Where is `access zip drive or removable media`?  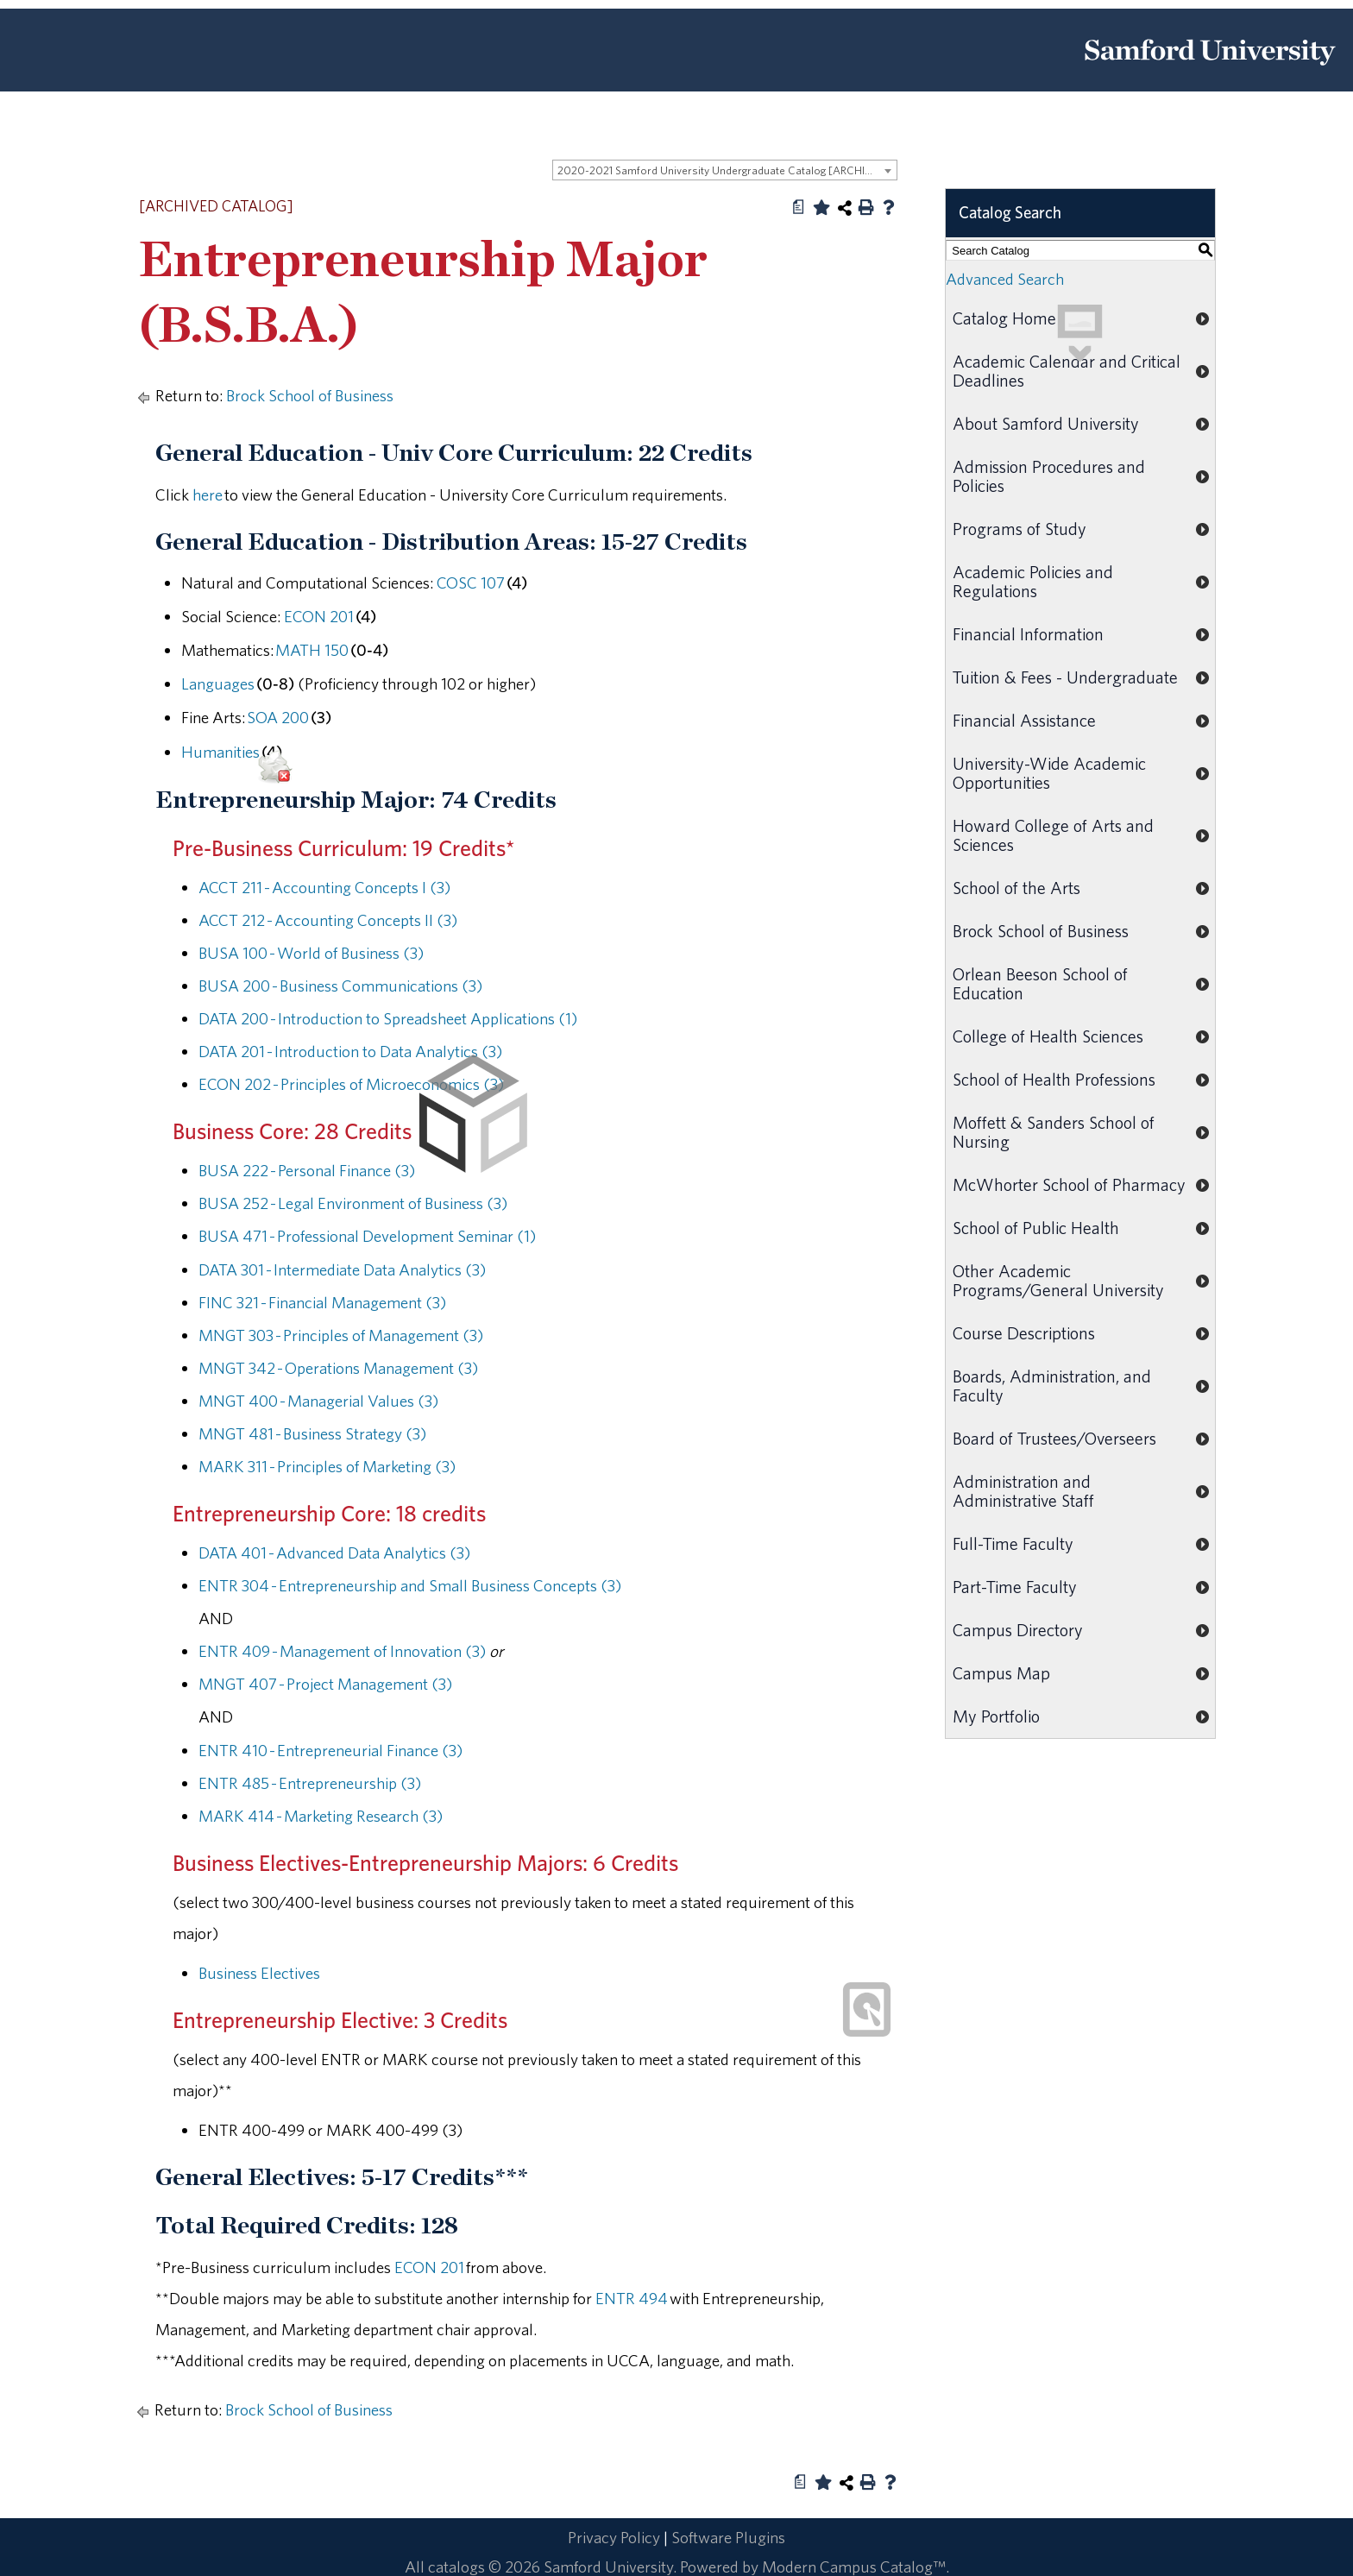 access zip drive or removable media is located at coordinates (866, 2009).